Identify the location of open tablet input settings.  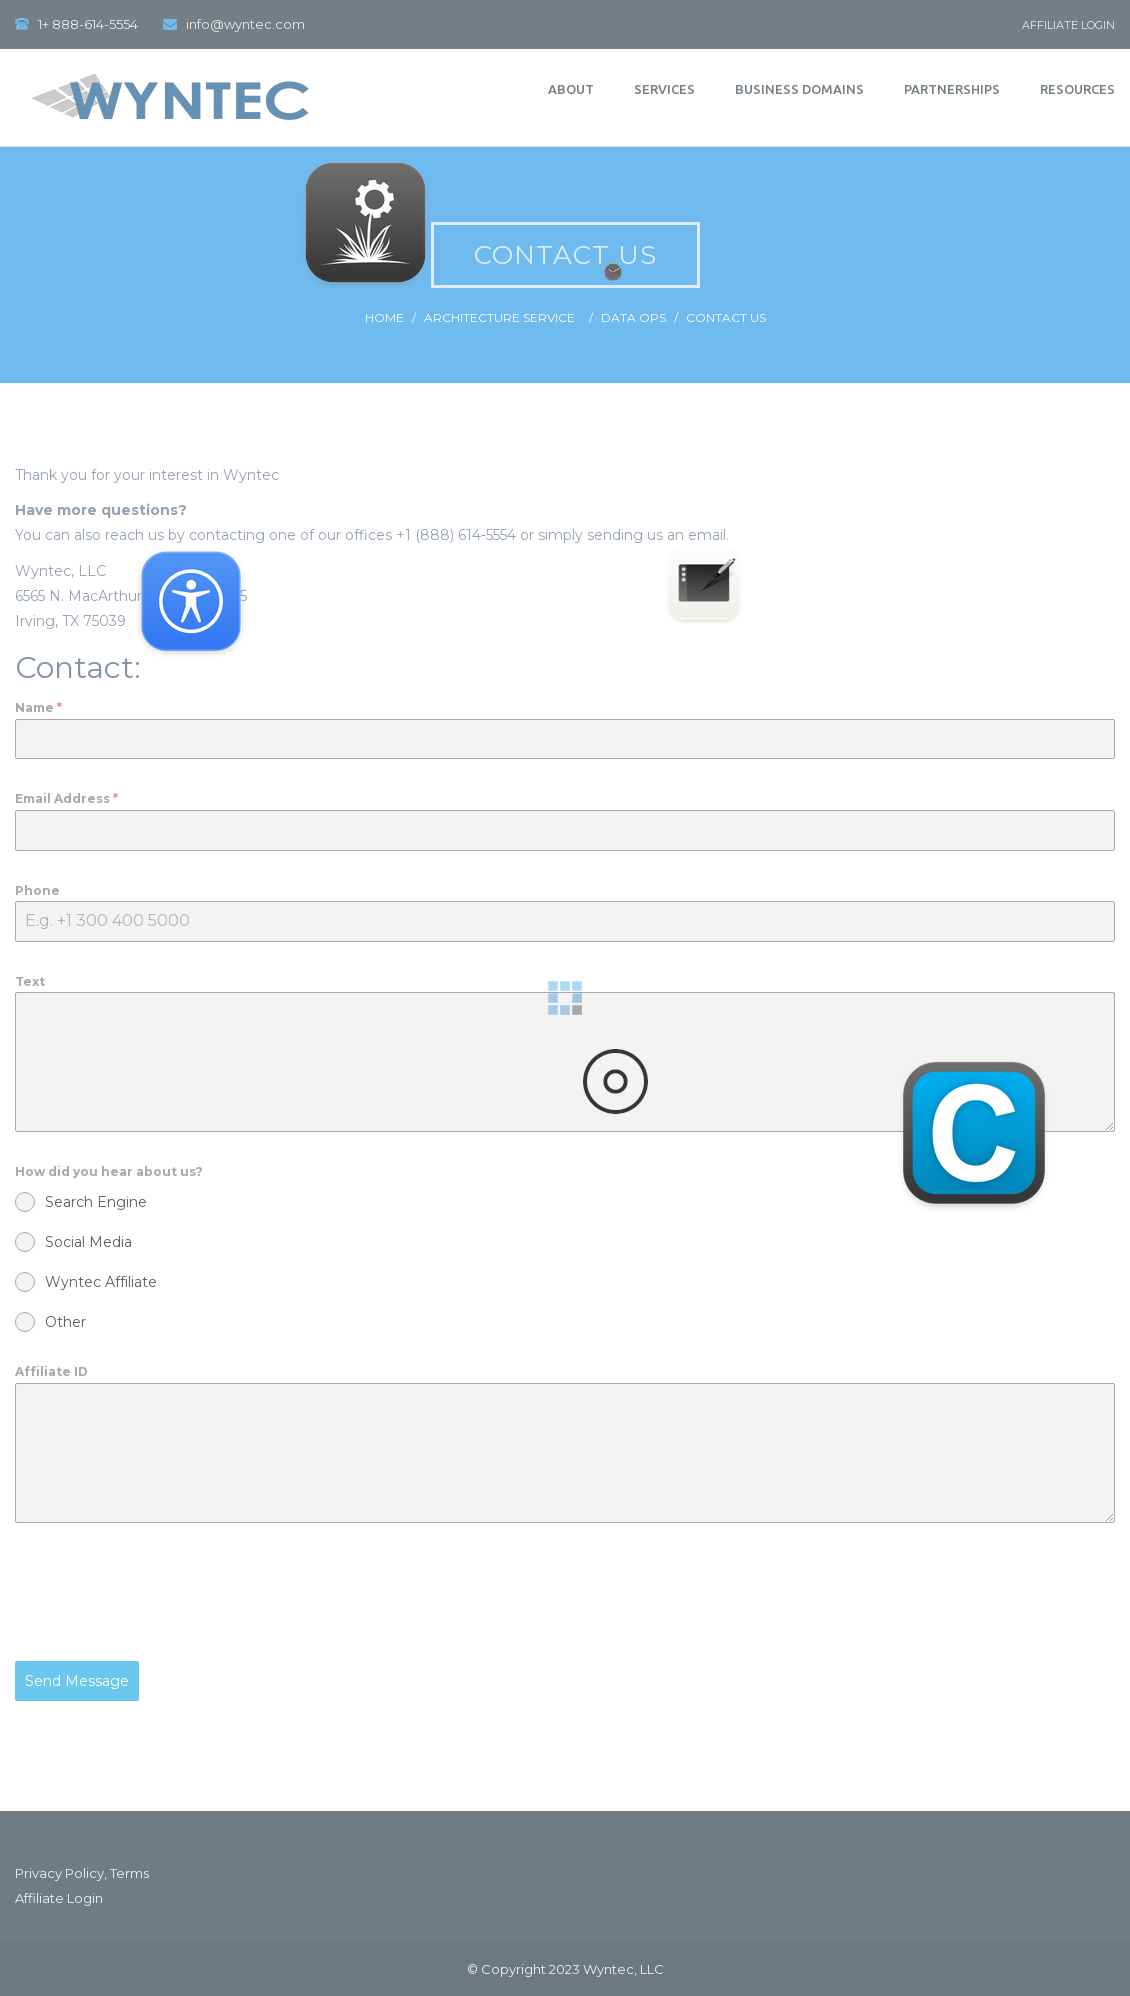
(704, 583).